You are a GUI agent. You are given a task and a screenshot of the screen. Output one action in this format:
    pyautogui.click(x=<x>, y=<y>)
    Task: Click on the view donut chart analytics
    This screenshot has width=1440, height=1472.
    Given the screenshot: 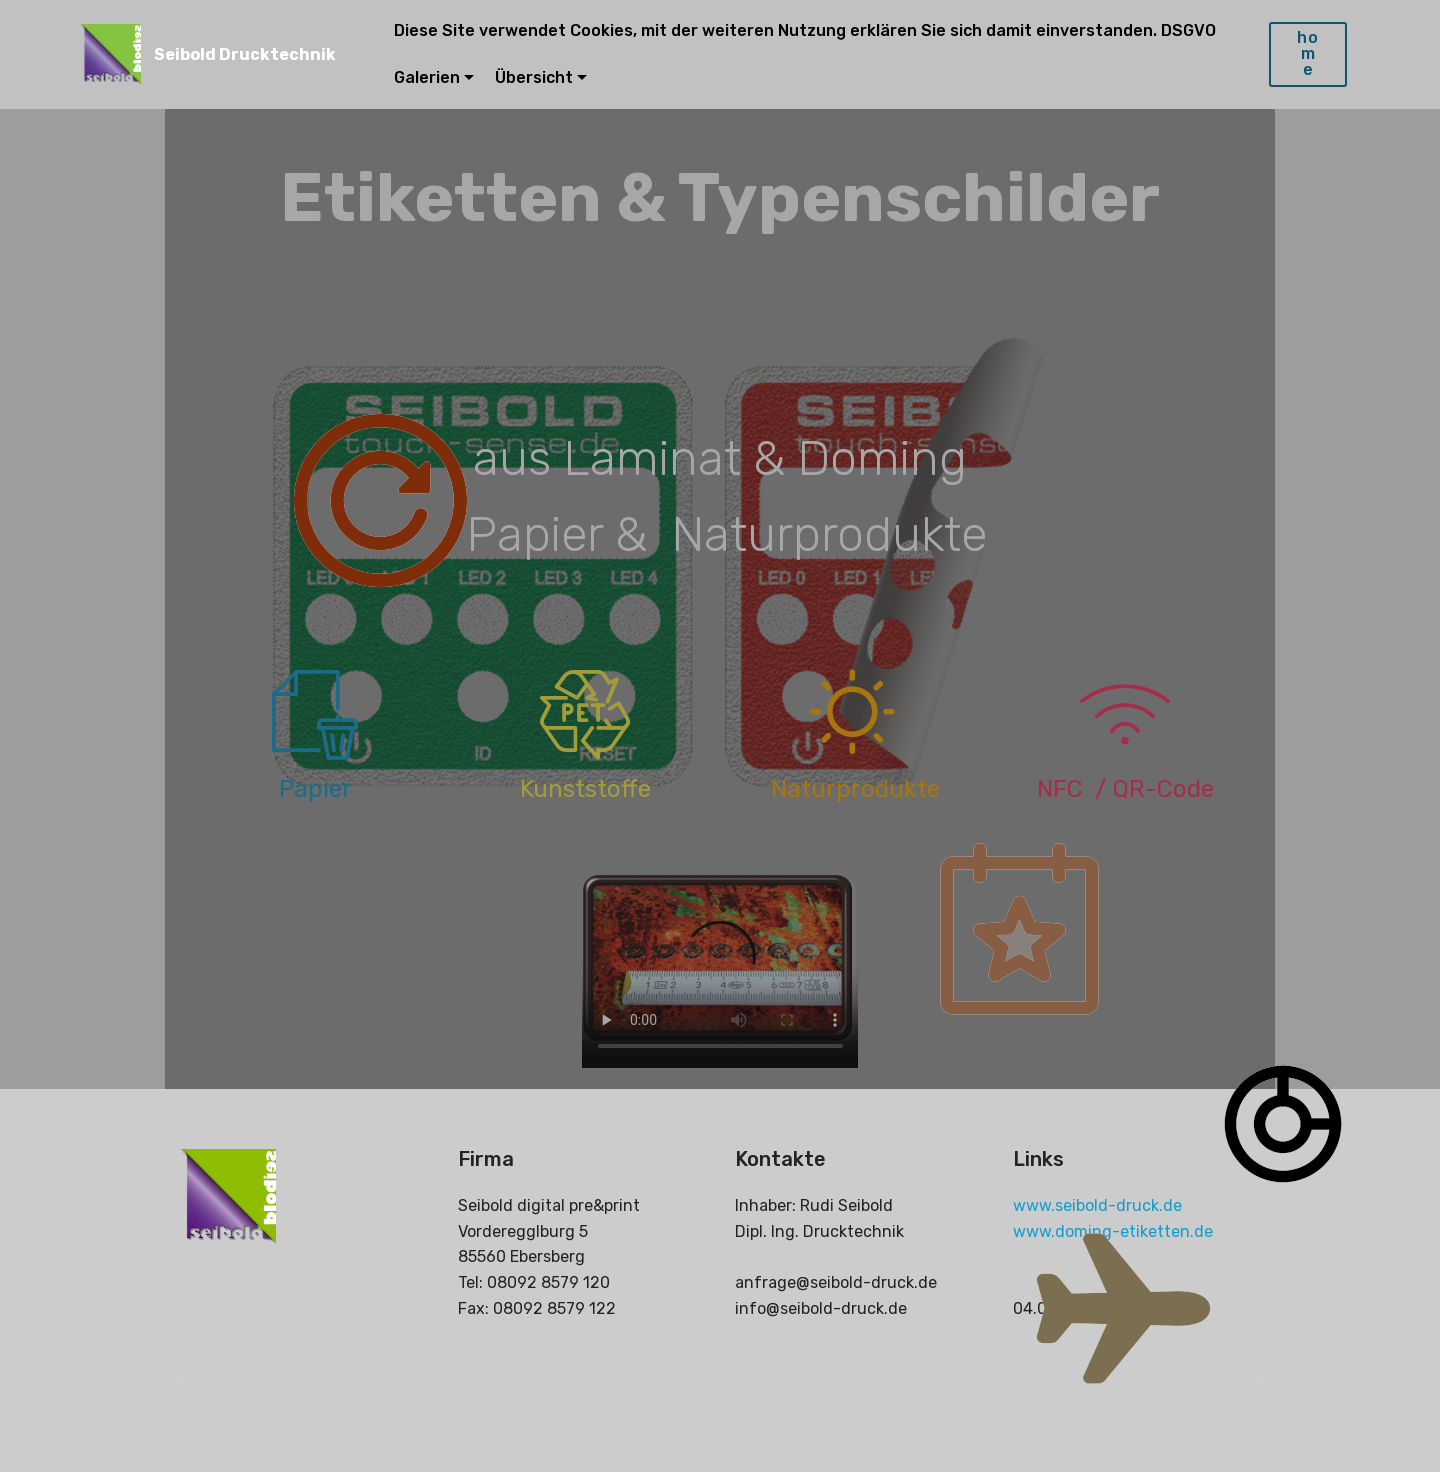 What is the action you would take?
    pyautogui.click(x=1283, y=1124)
    